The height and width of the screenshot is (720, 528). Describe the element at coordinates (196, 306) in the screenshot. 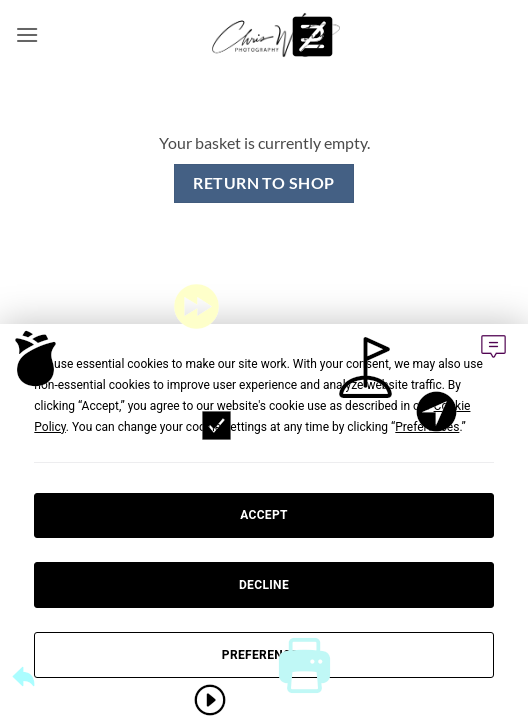

I see `skip to the next track` at that location.